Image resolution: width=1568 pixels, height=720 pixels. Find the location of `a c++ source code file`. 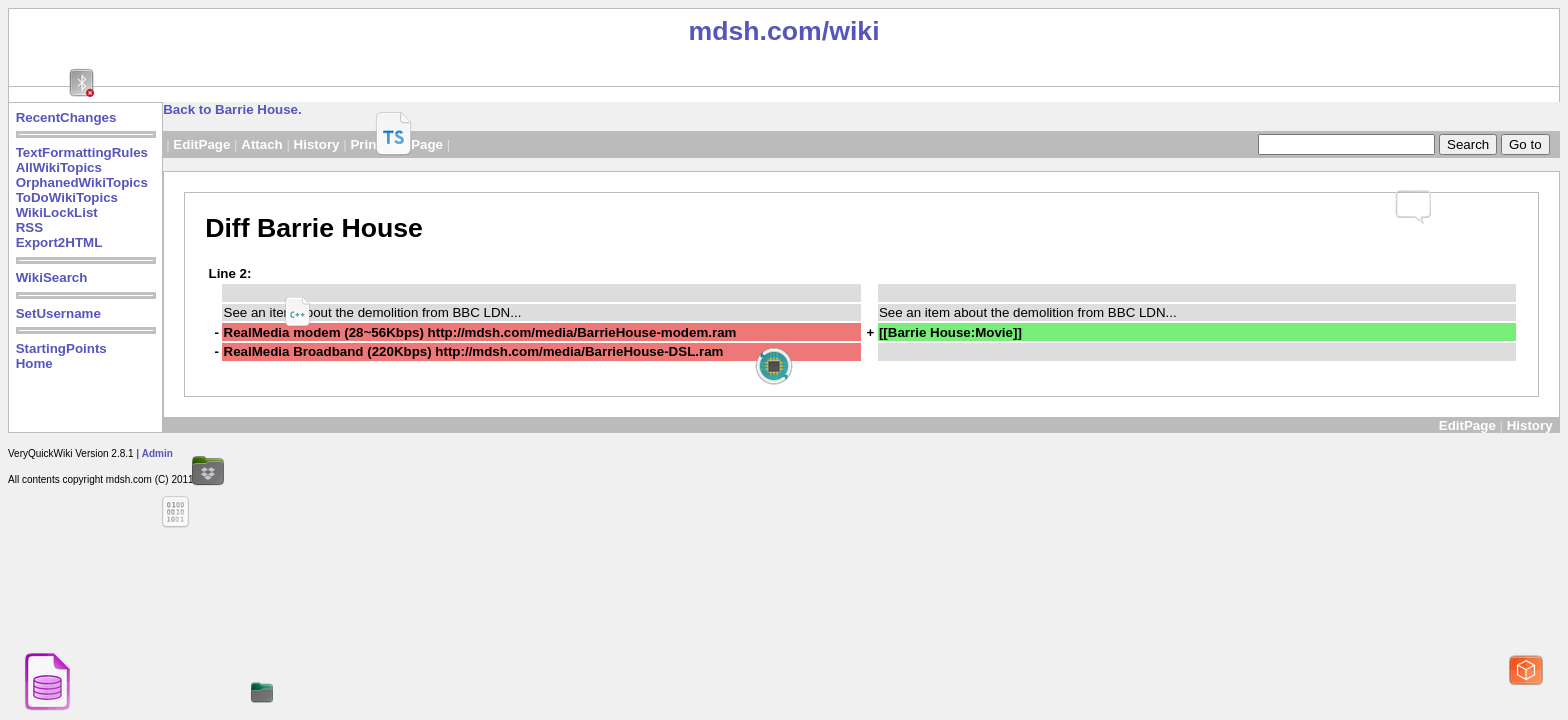

a c++ source code file is located at coordinates (297, 311).